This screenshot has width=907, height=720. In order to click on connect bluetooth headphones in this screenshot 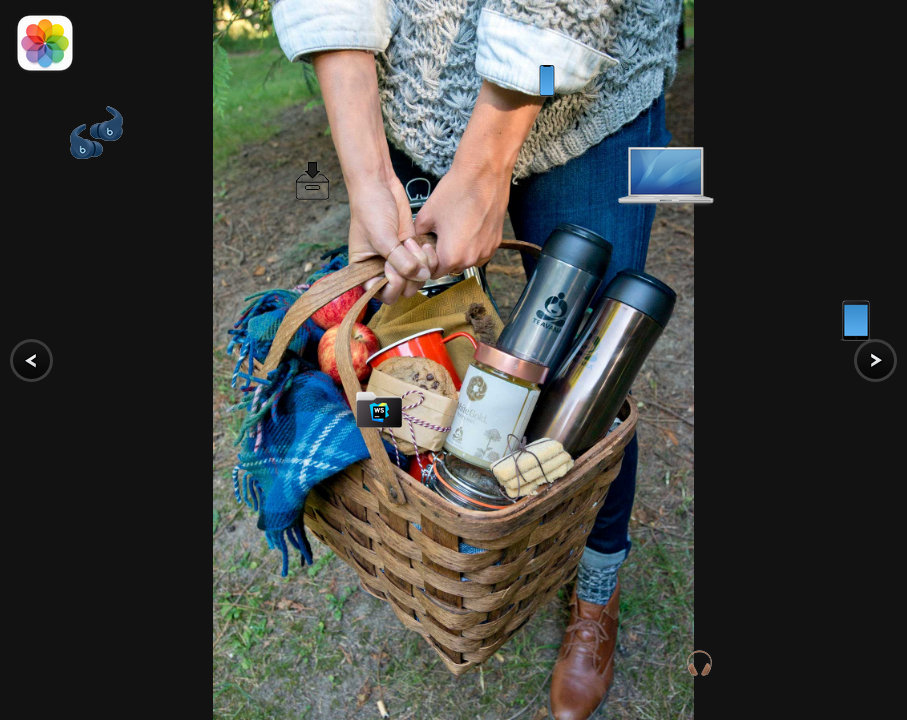, I will do `click(699, 663)`.